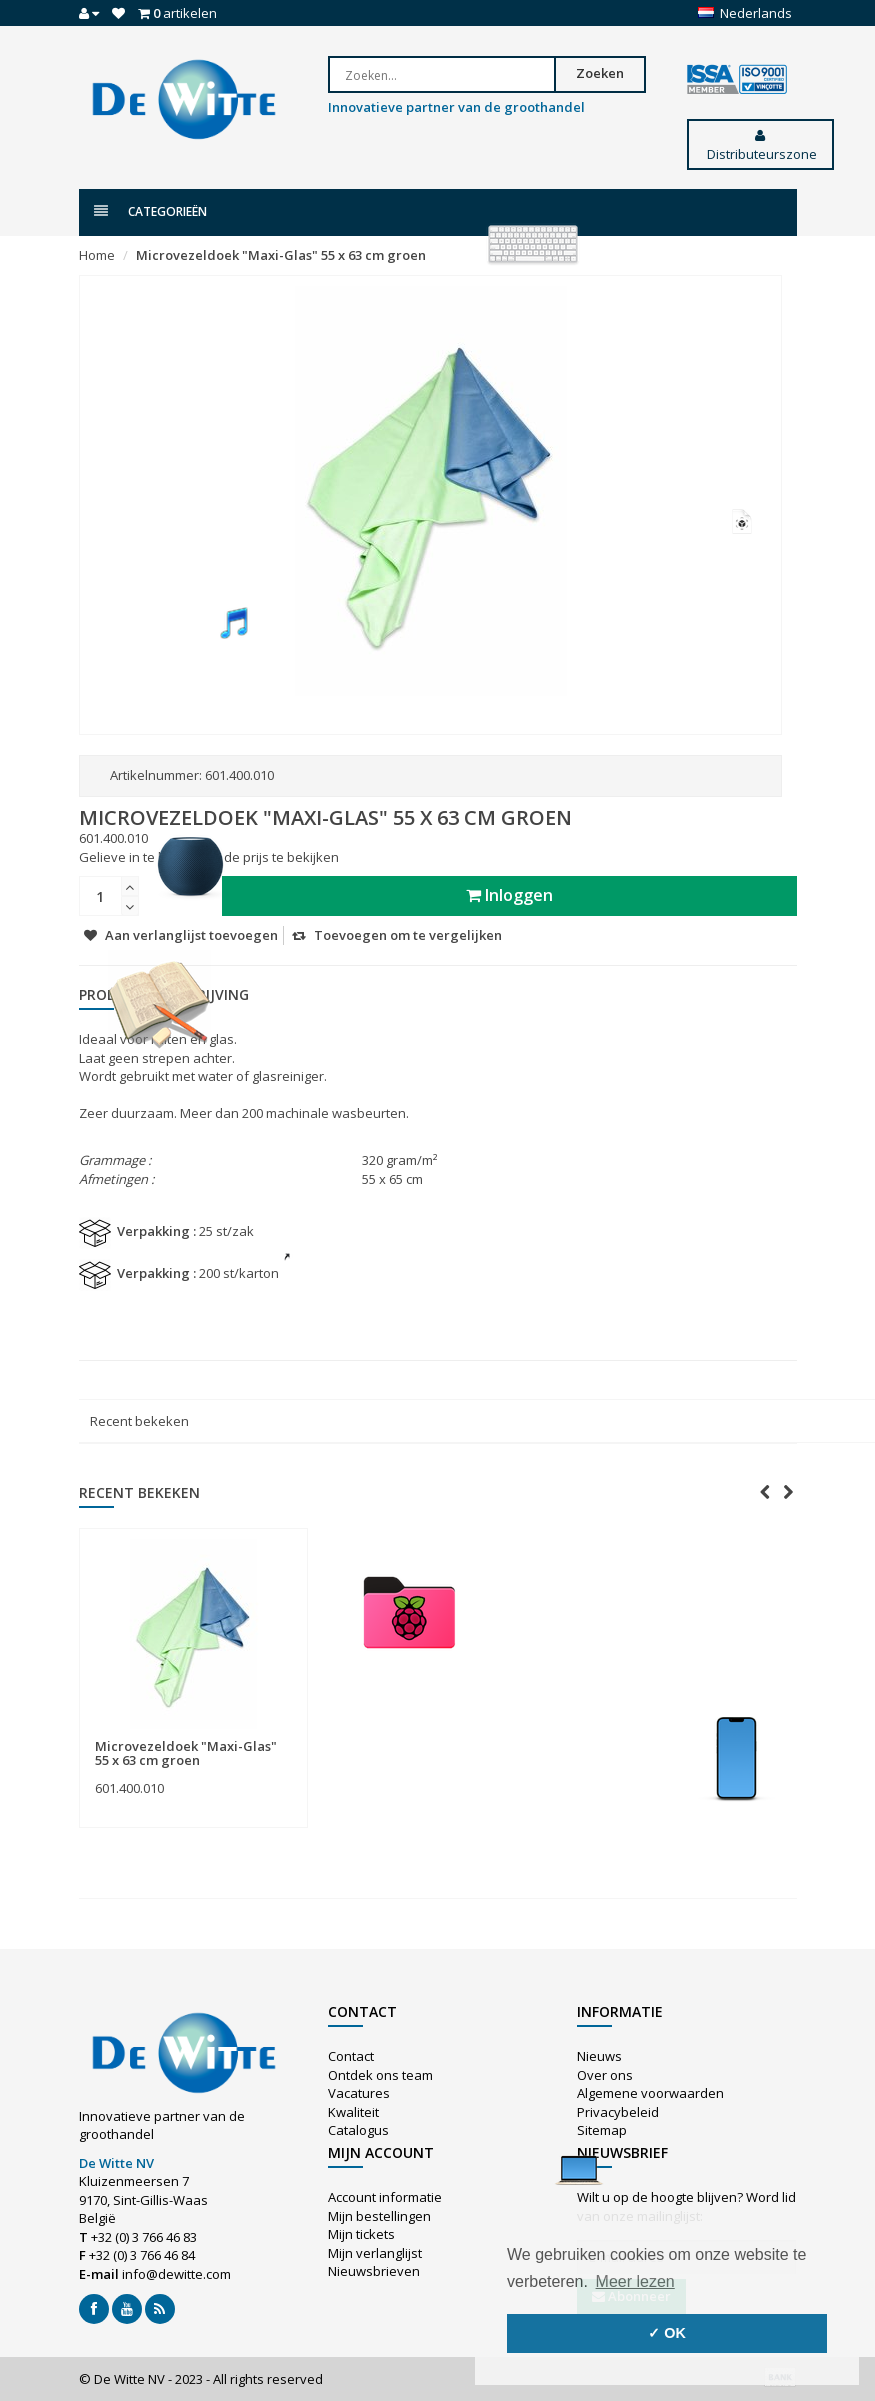 This screenshot has width=875, height=2401. What do you see at coordinates (235, 623) in the screenshot?
I see `access your music library` at bounding box center [235, 623].